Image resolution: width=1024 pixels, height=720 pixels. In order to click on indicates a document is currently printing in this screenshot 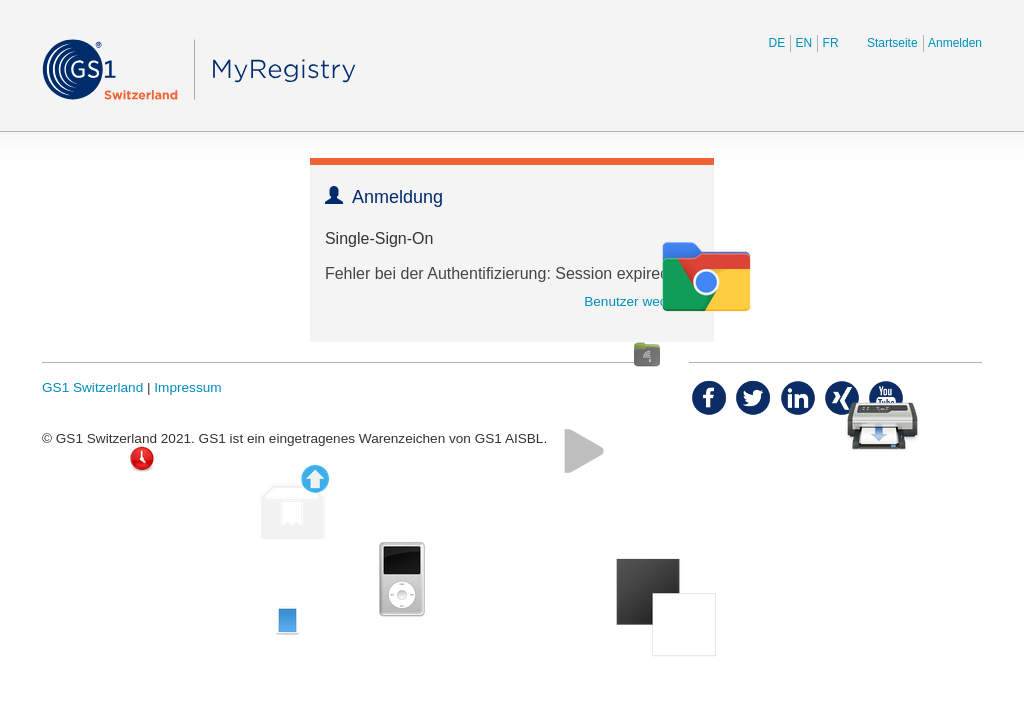, I will do `click(882, 424)`.